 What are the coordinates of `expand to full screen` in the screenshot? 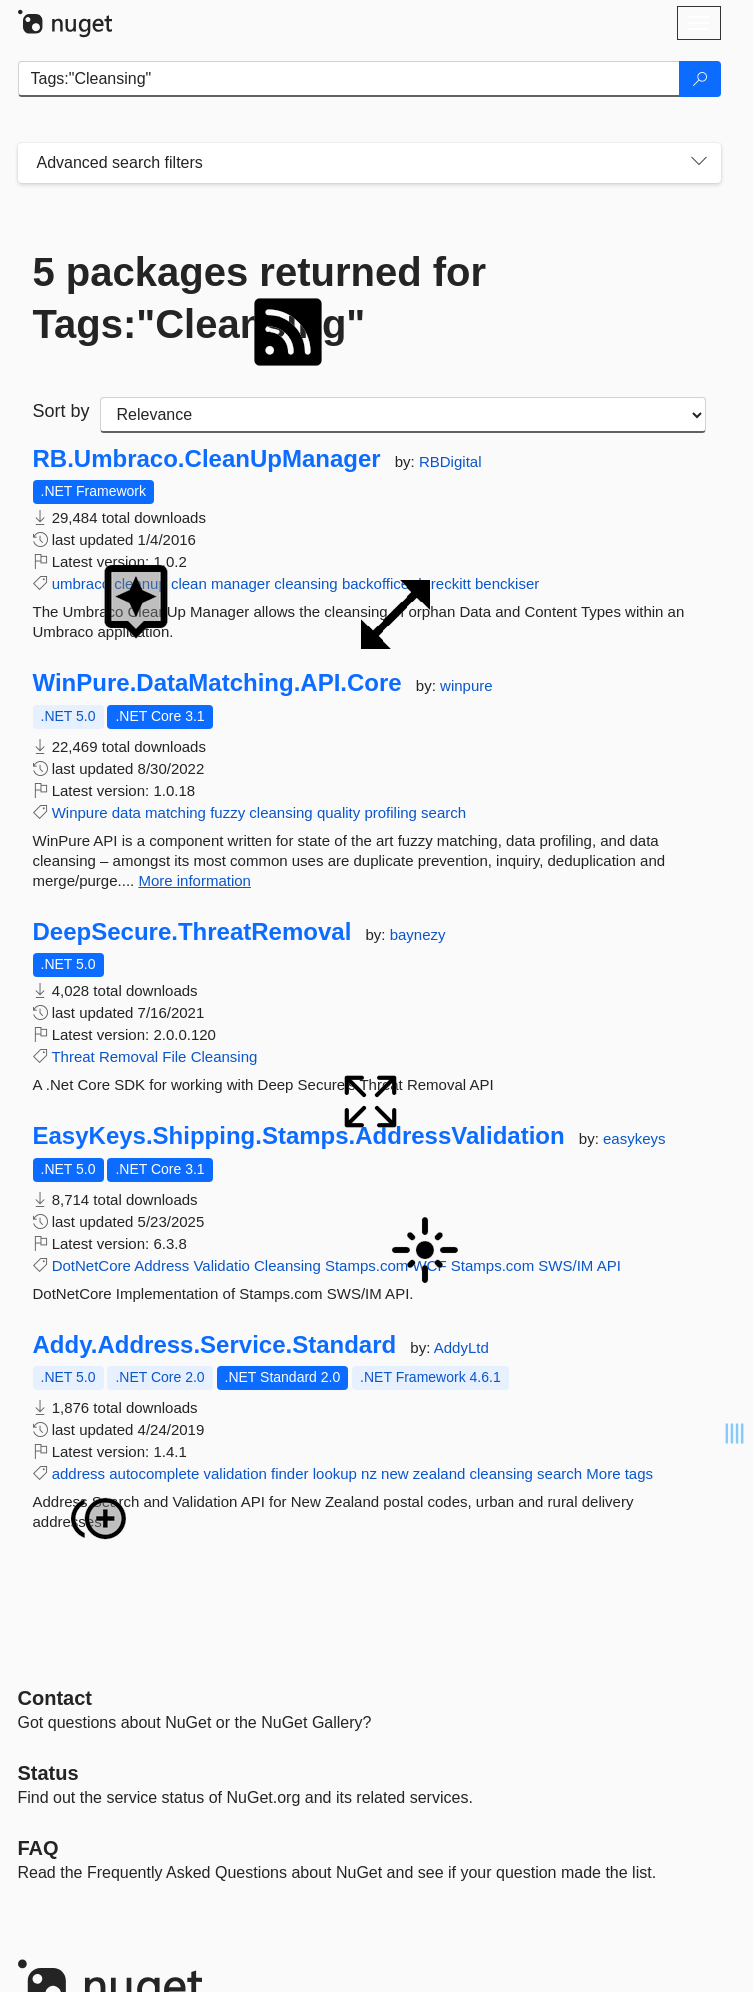 It's located at (395, 614).